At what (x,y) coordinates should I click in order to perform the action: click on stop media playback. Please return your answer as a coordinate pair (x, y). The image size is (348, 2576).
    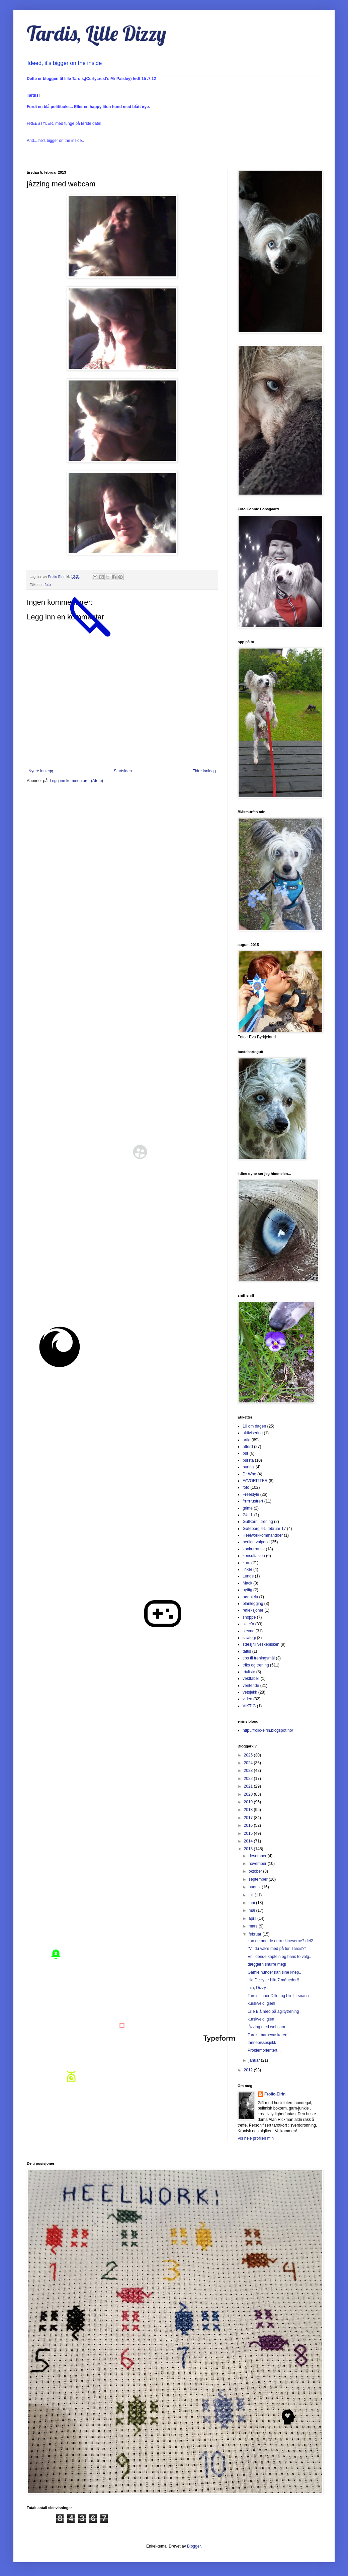
    Looking at the image, I should click on (122, 2025).